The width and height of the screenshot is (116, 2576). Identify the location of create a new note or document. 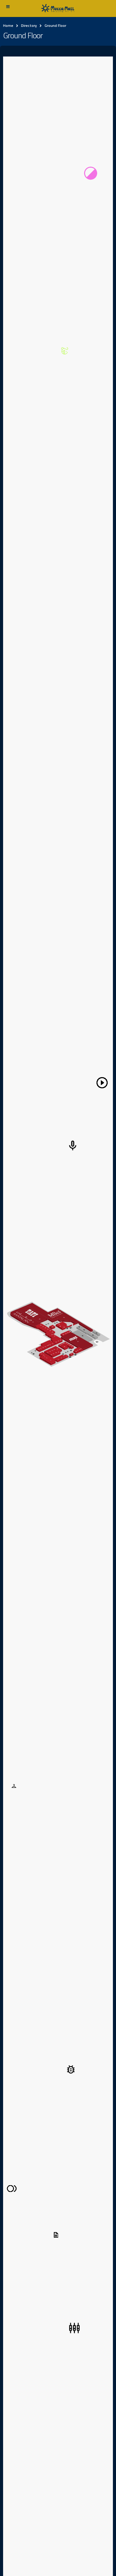
(56, 2235).